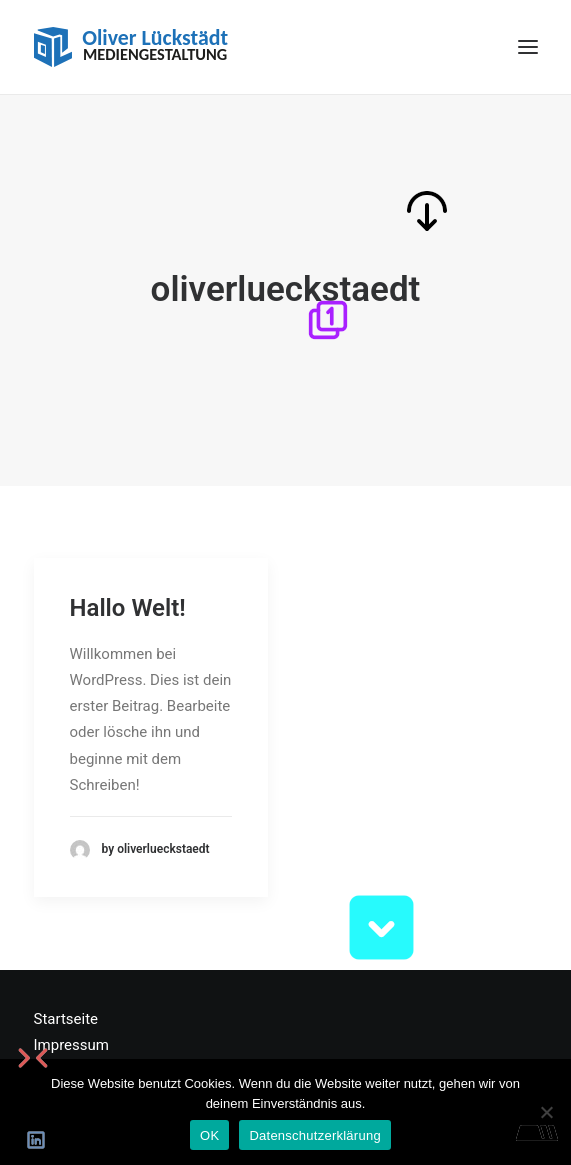  What do you see at coordinates (33, 1058) in the screenshot?
I see `collapse or minimize a panel` at bounding box center [33, 1058].